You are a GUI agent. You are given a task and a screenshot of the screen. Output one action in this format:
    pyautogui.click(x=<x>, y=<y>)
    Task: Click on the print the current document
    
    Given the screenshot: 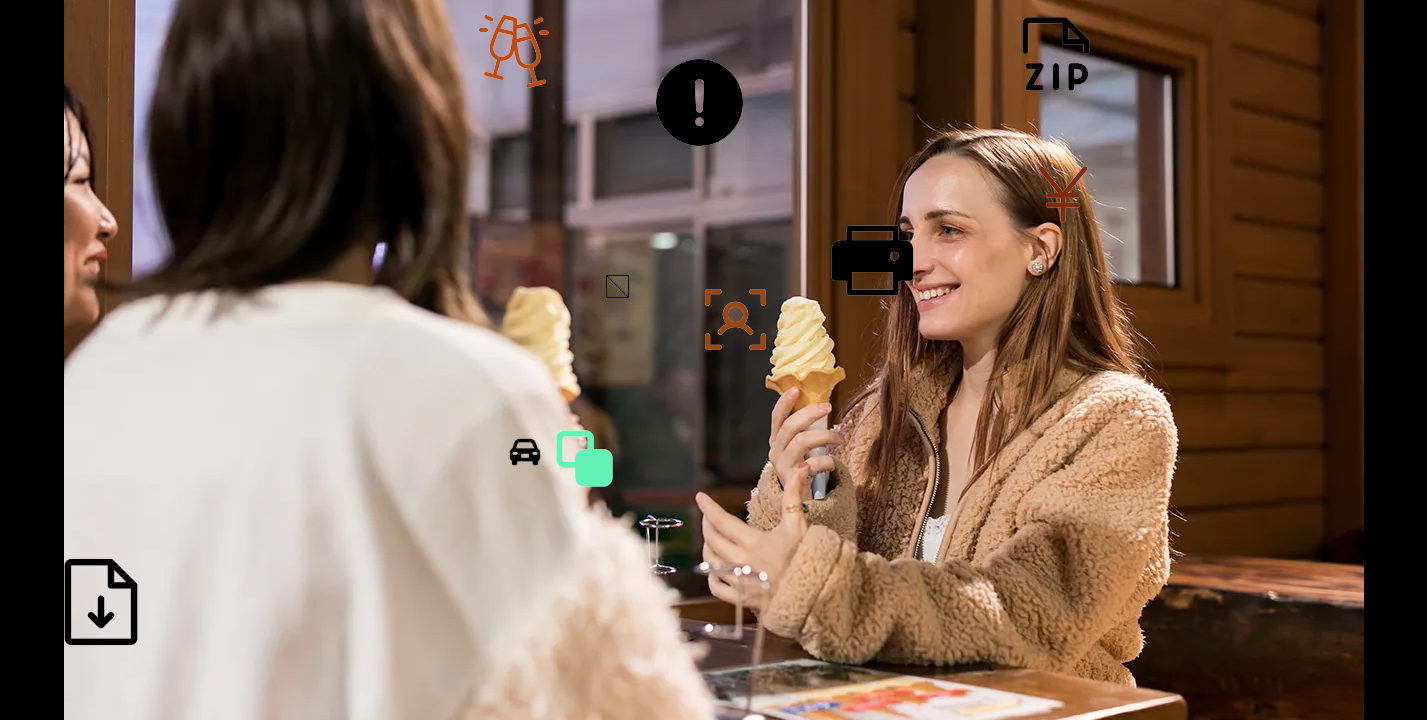 What is the action you would take?
    pyautogui.click(x=872, y=260)
    